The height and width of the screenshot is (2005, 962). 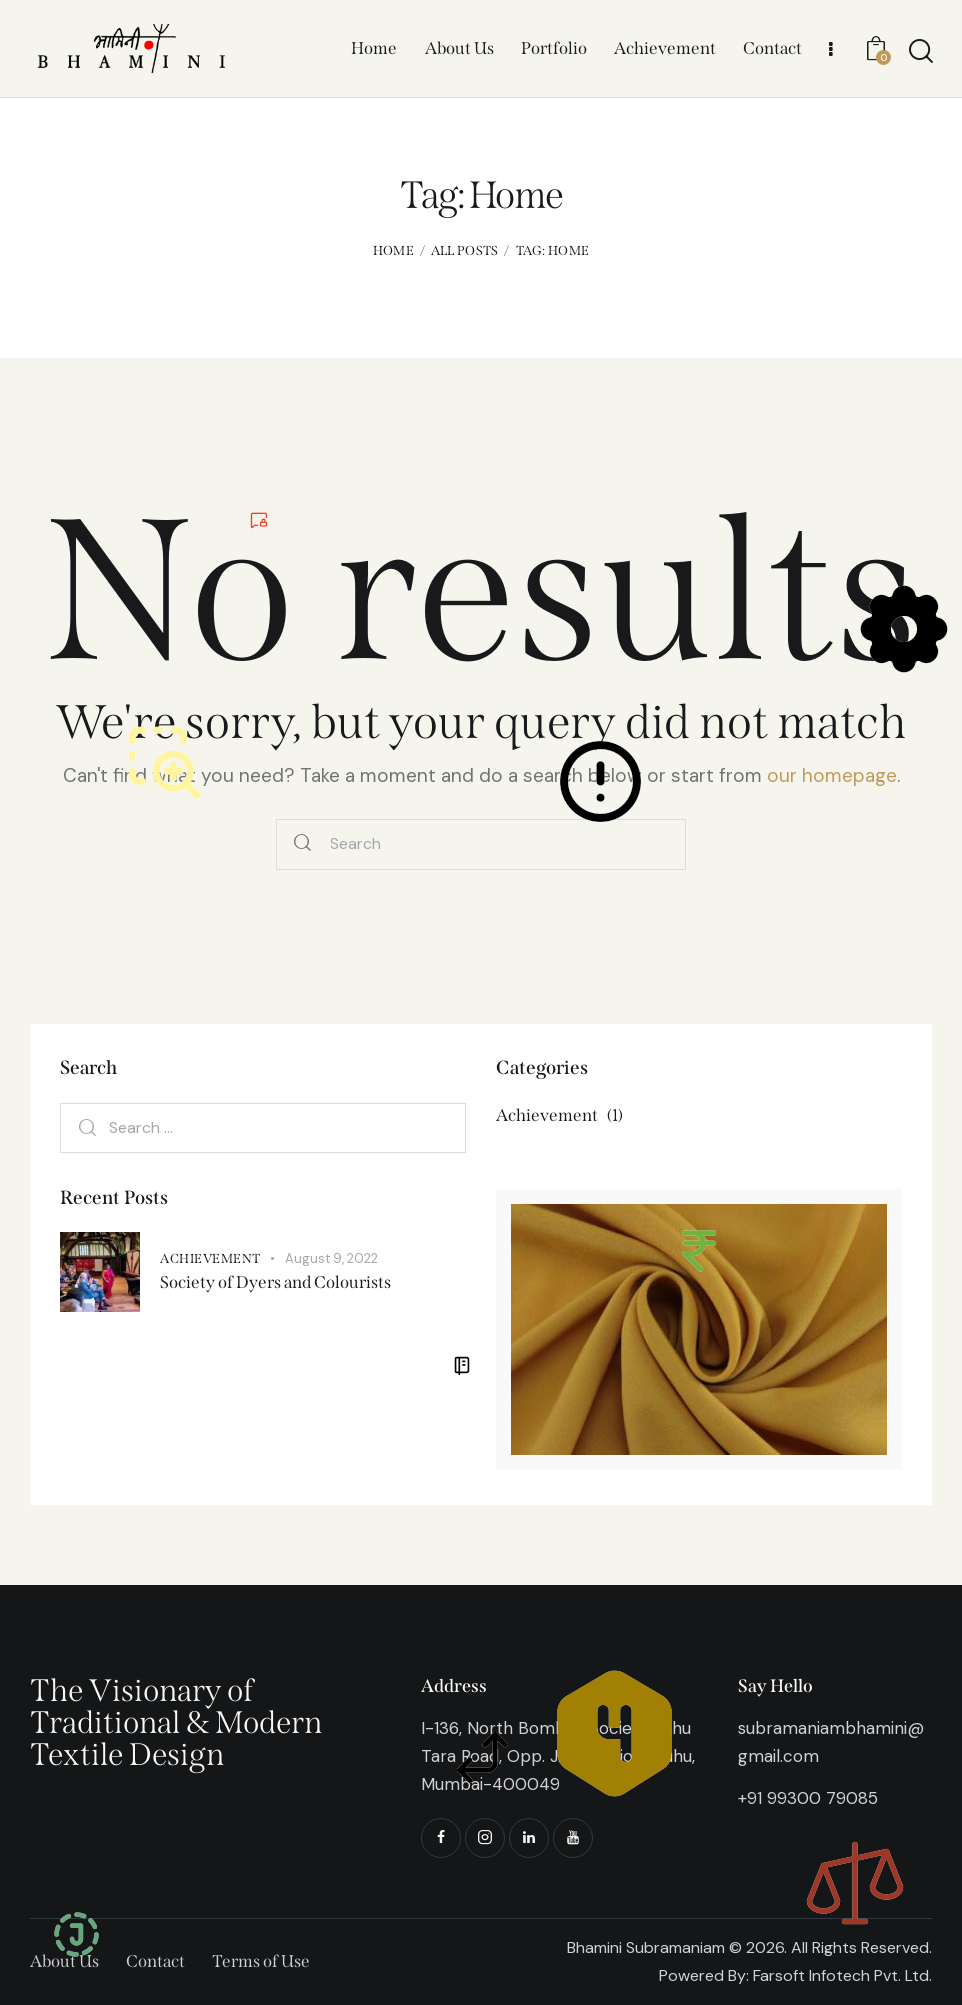 What do you see at coordinates (855, 1883) in the screenshot?
I see `compare items or options` at bounding box center [855, 1883].